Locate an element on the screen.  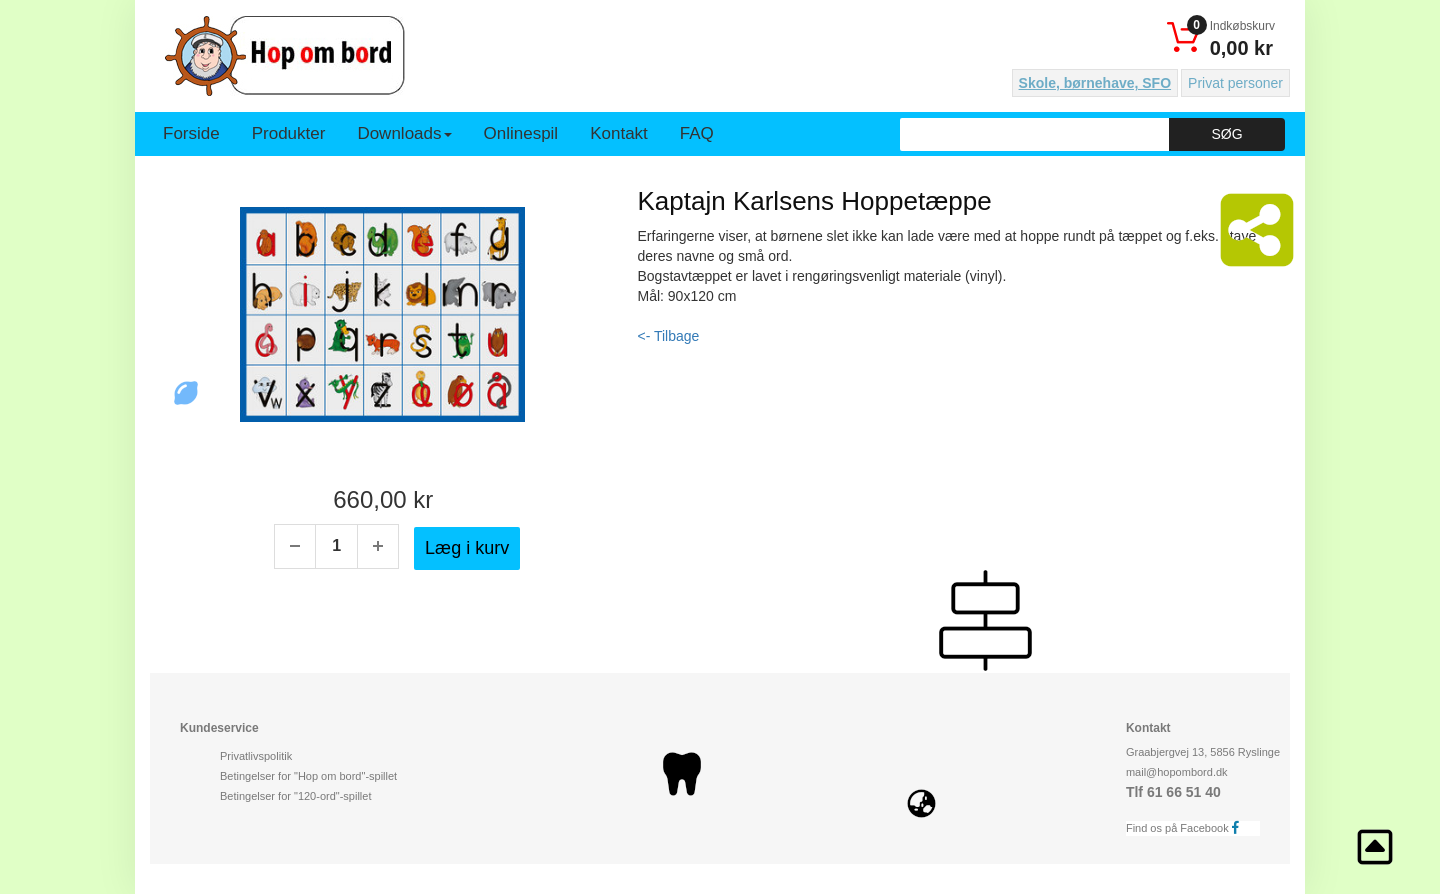
view asia-pacific region settings is located at coordinates (921, 803).